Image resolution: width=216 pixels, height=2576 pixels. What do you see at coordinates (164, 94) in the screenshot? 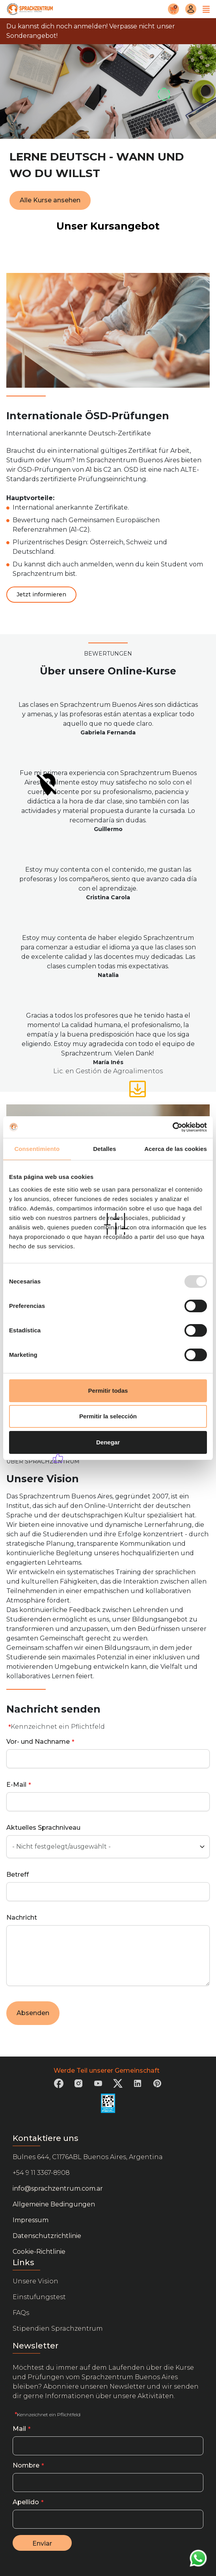
I see `indicates loading or processing in progress` at bounding box center [164, 94].